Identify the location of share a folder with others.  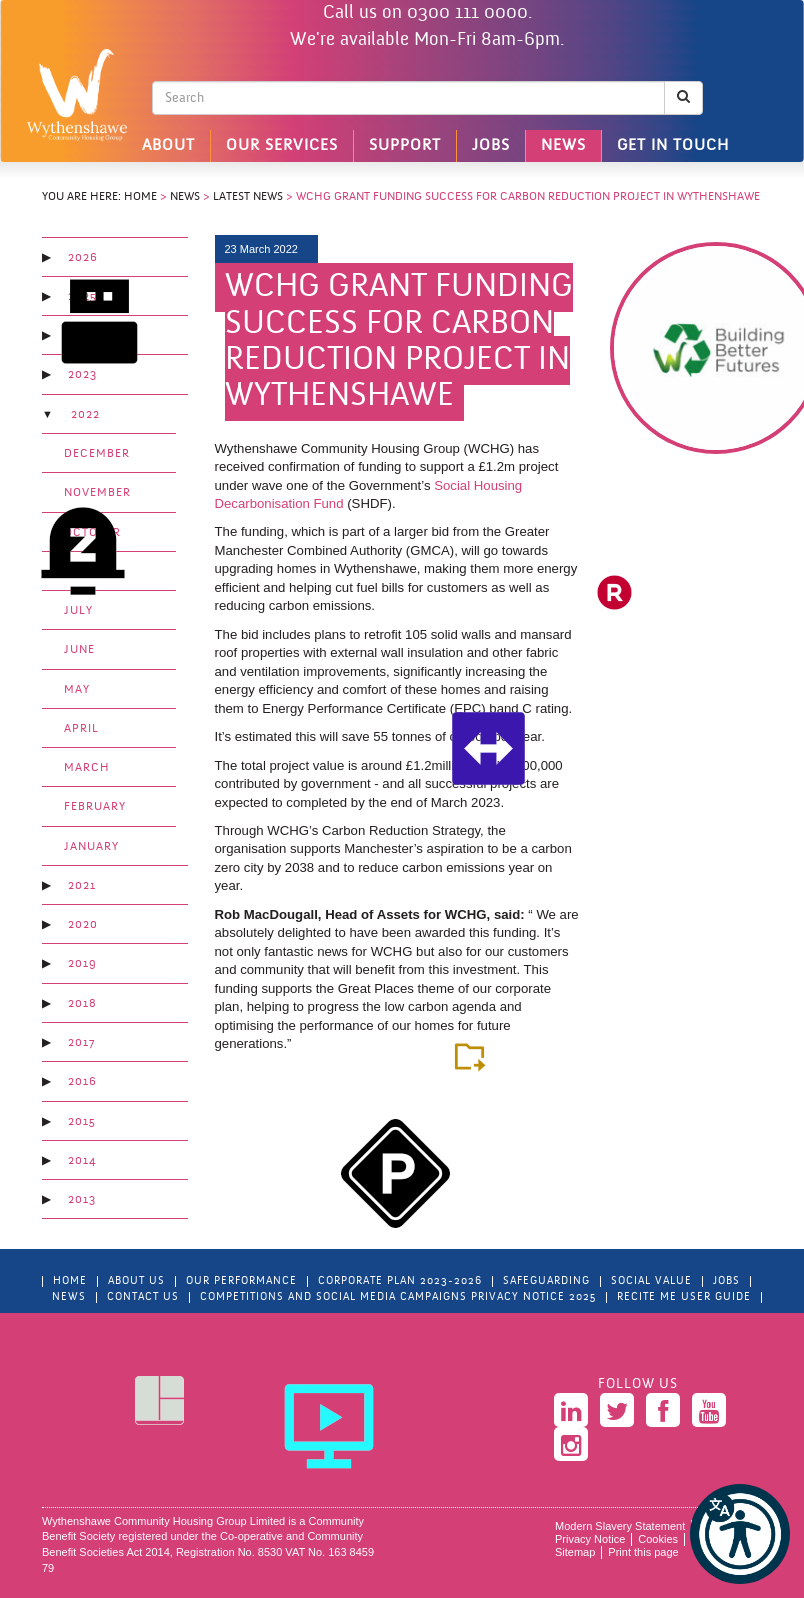
(469, 1056).